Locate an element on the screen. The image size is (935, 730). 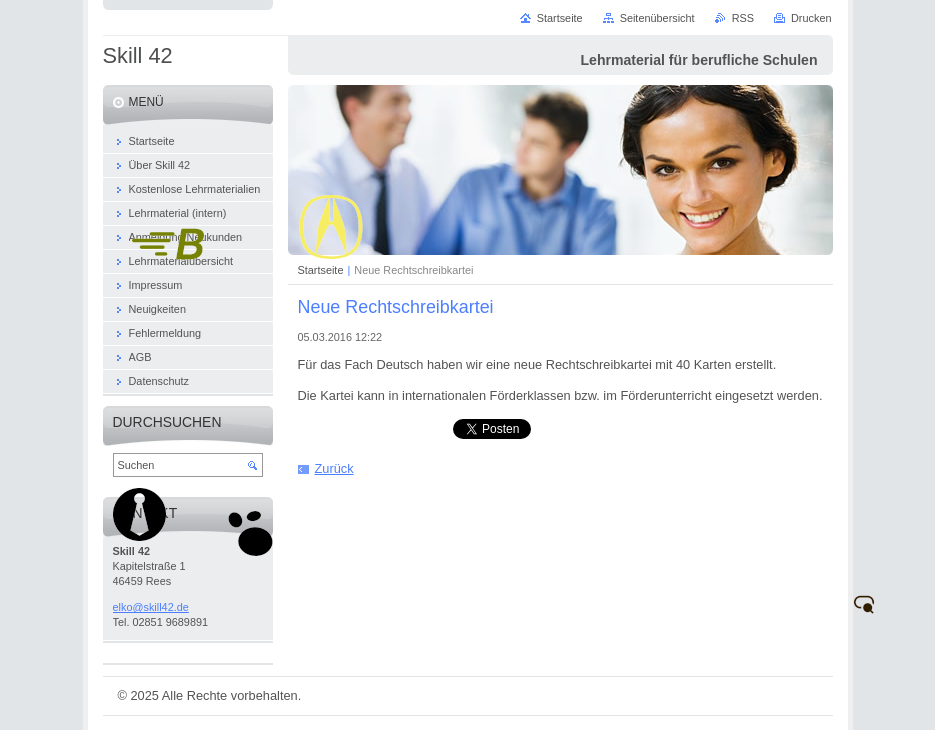
access search engine optimization tools is located at coordinates (864, 604).